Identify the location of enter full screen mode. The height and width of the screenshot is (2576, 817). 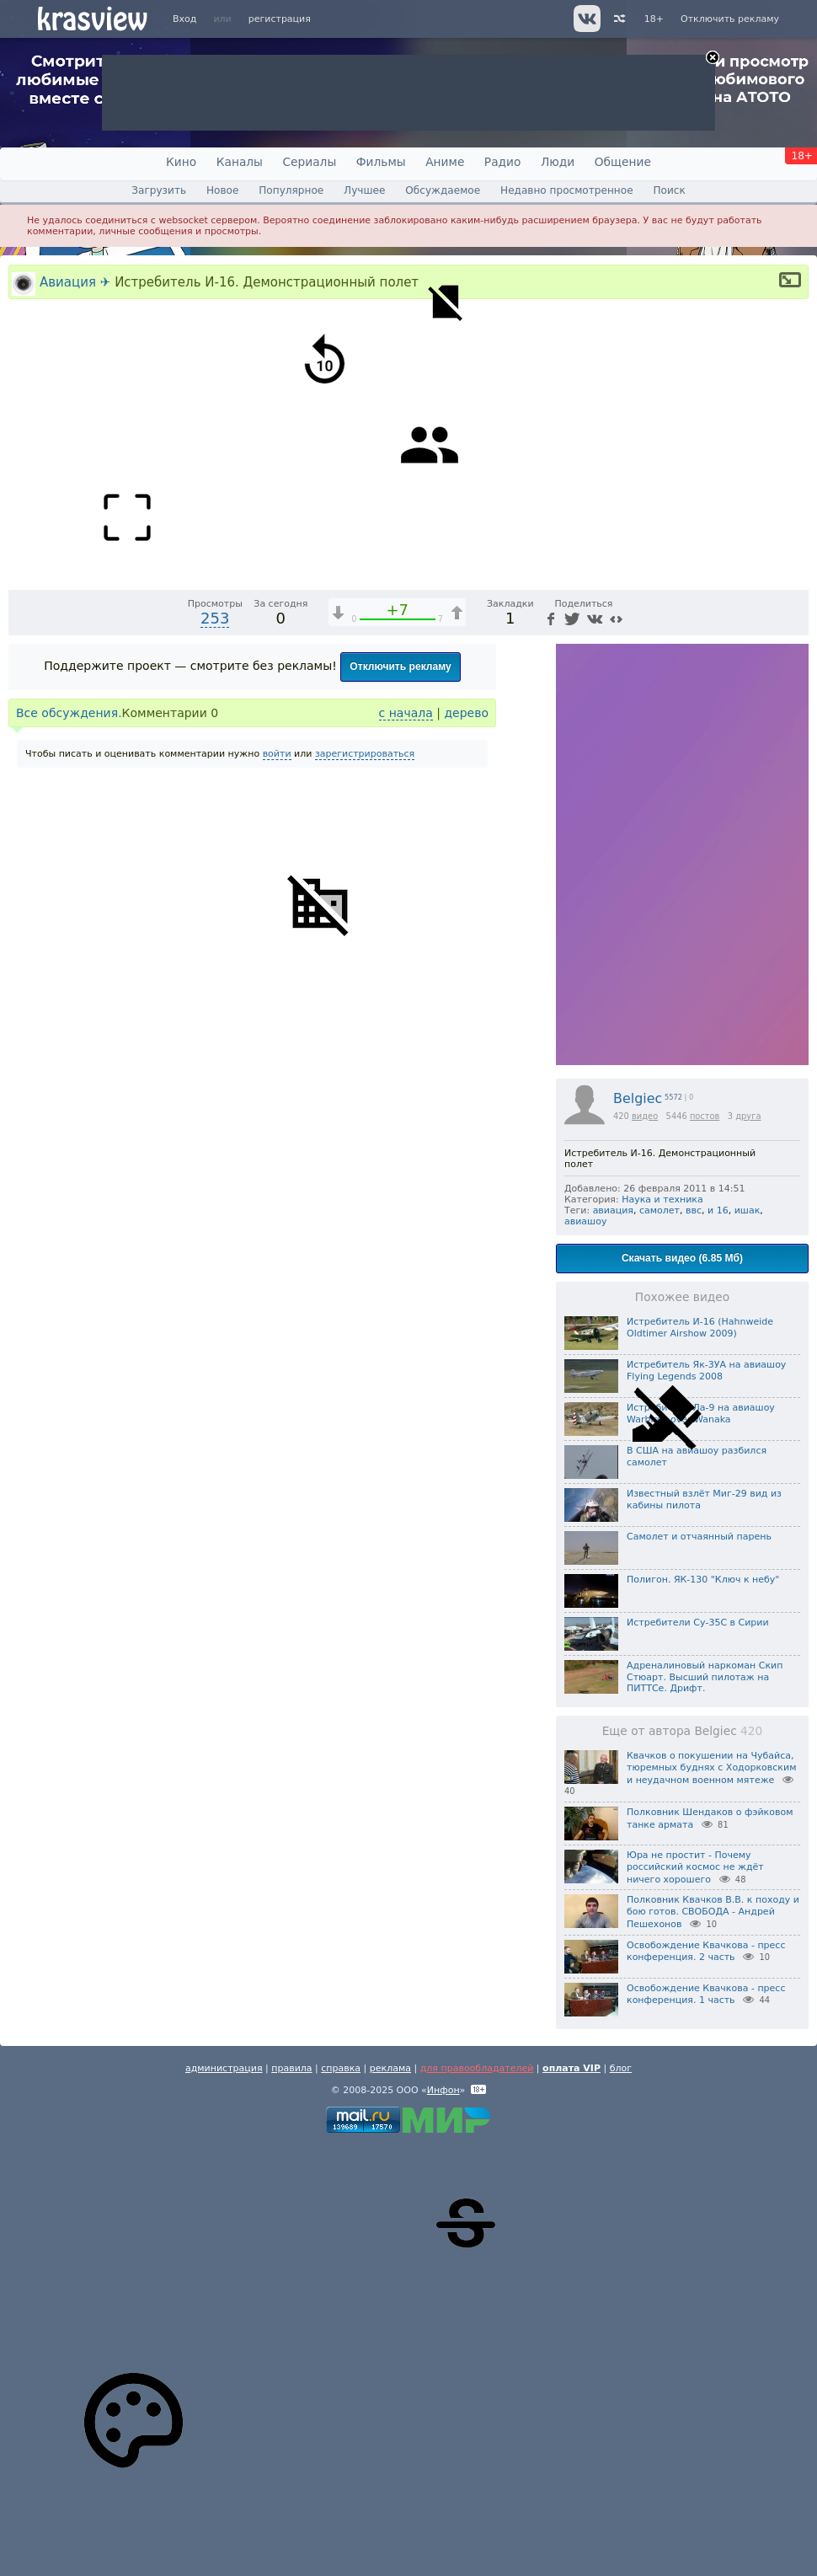
(127, 517).